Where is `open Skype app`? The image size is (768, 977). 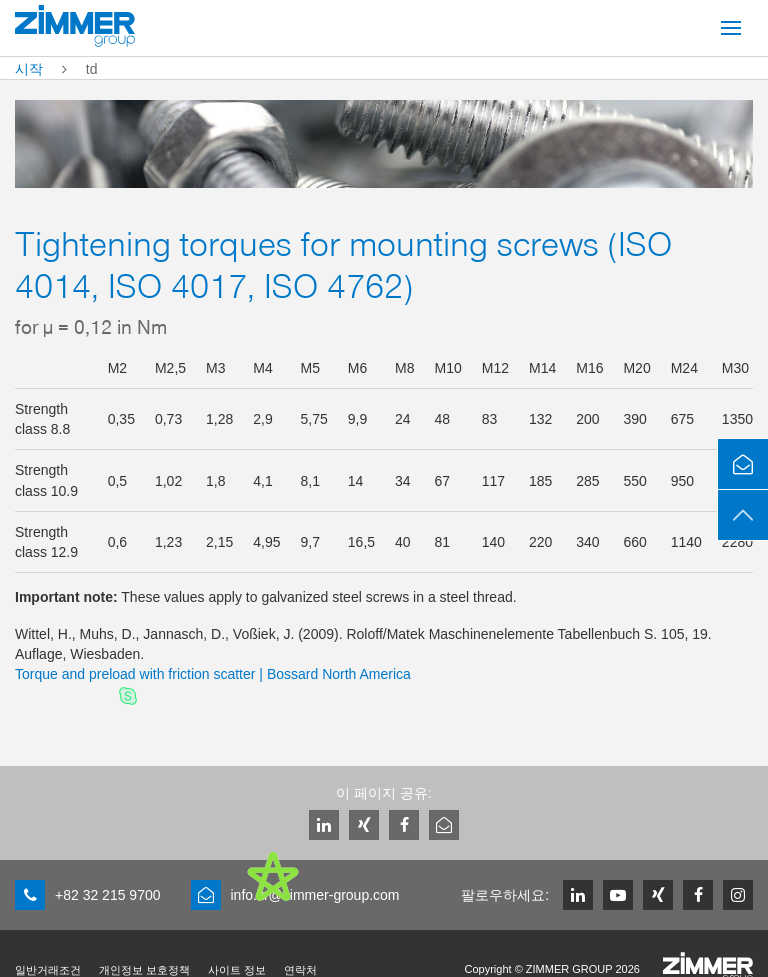 open Skype app is located at coordinates (128, 696).